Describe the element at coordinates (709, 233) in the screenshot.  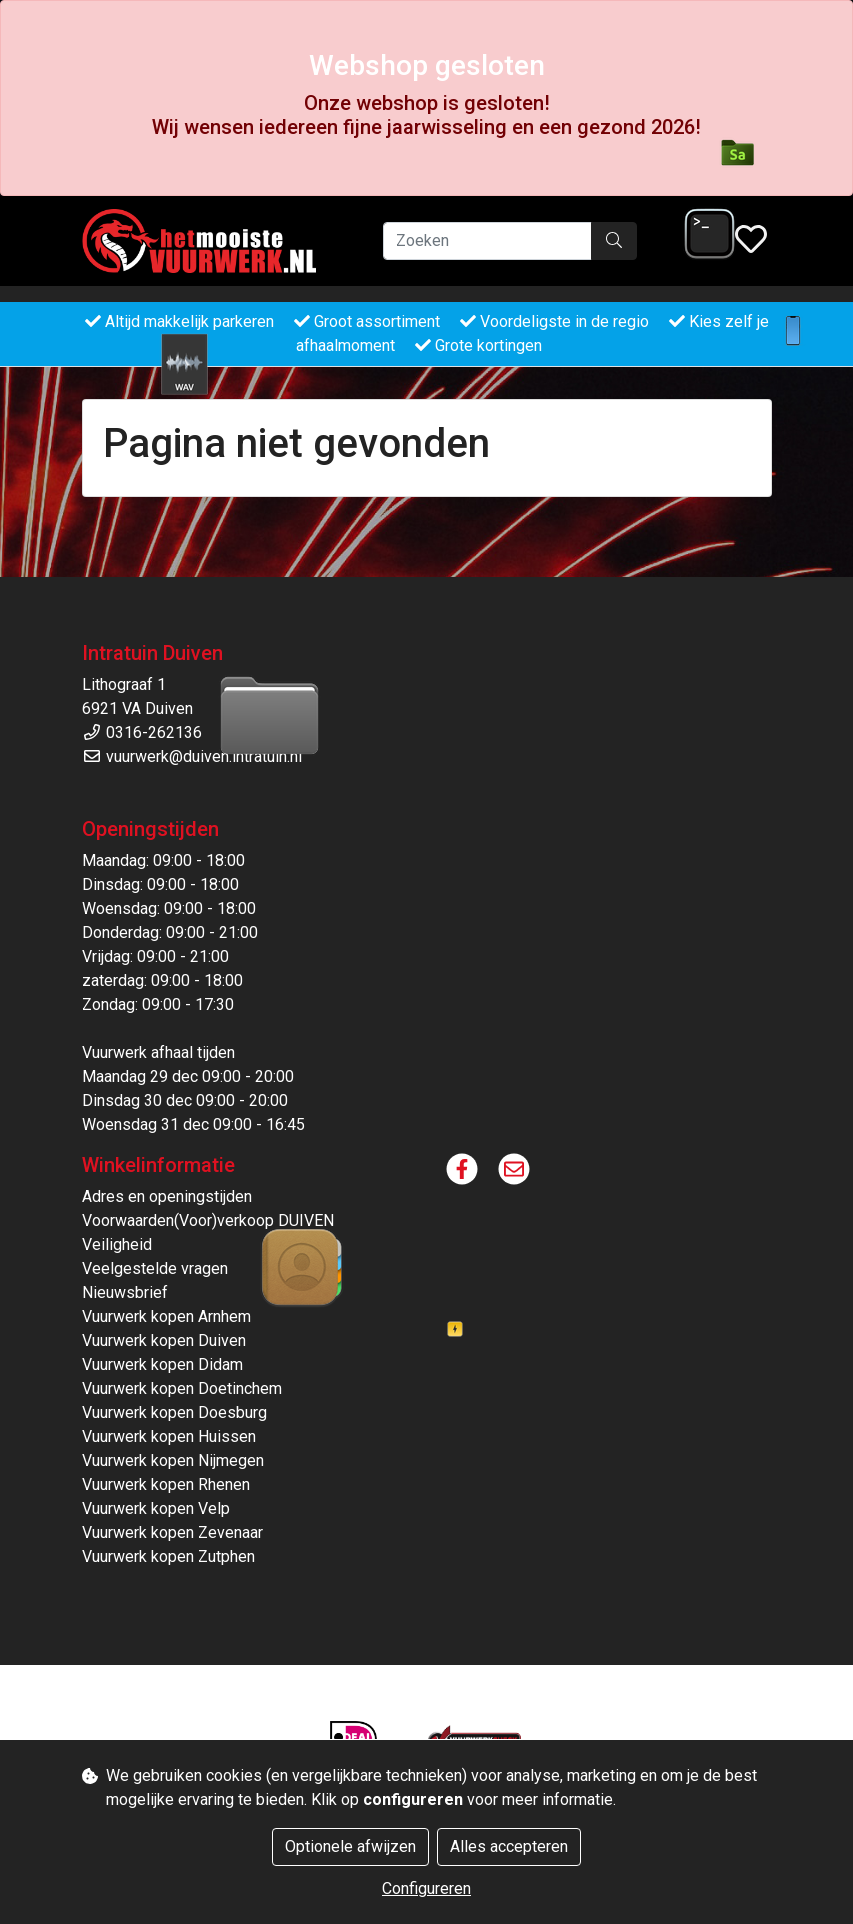
I see `open terminal application` at that location.